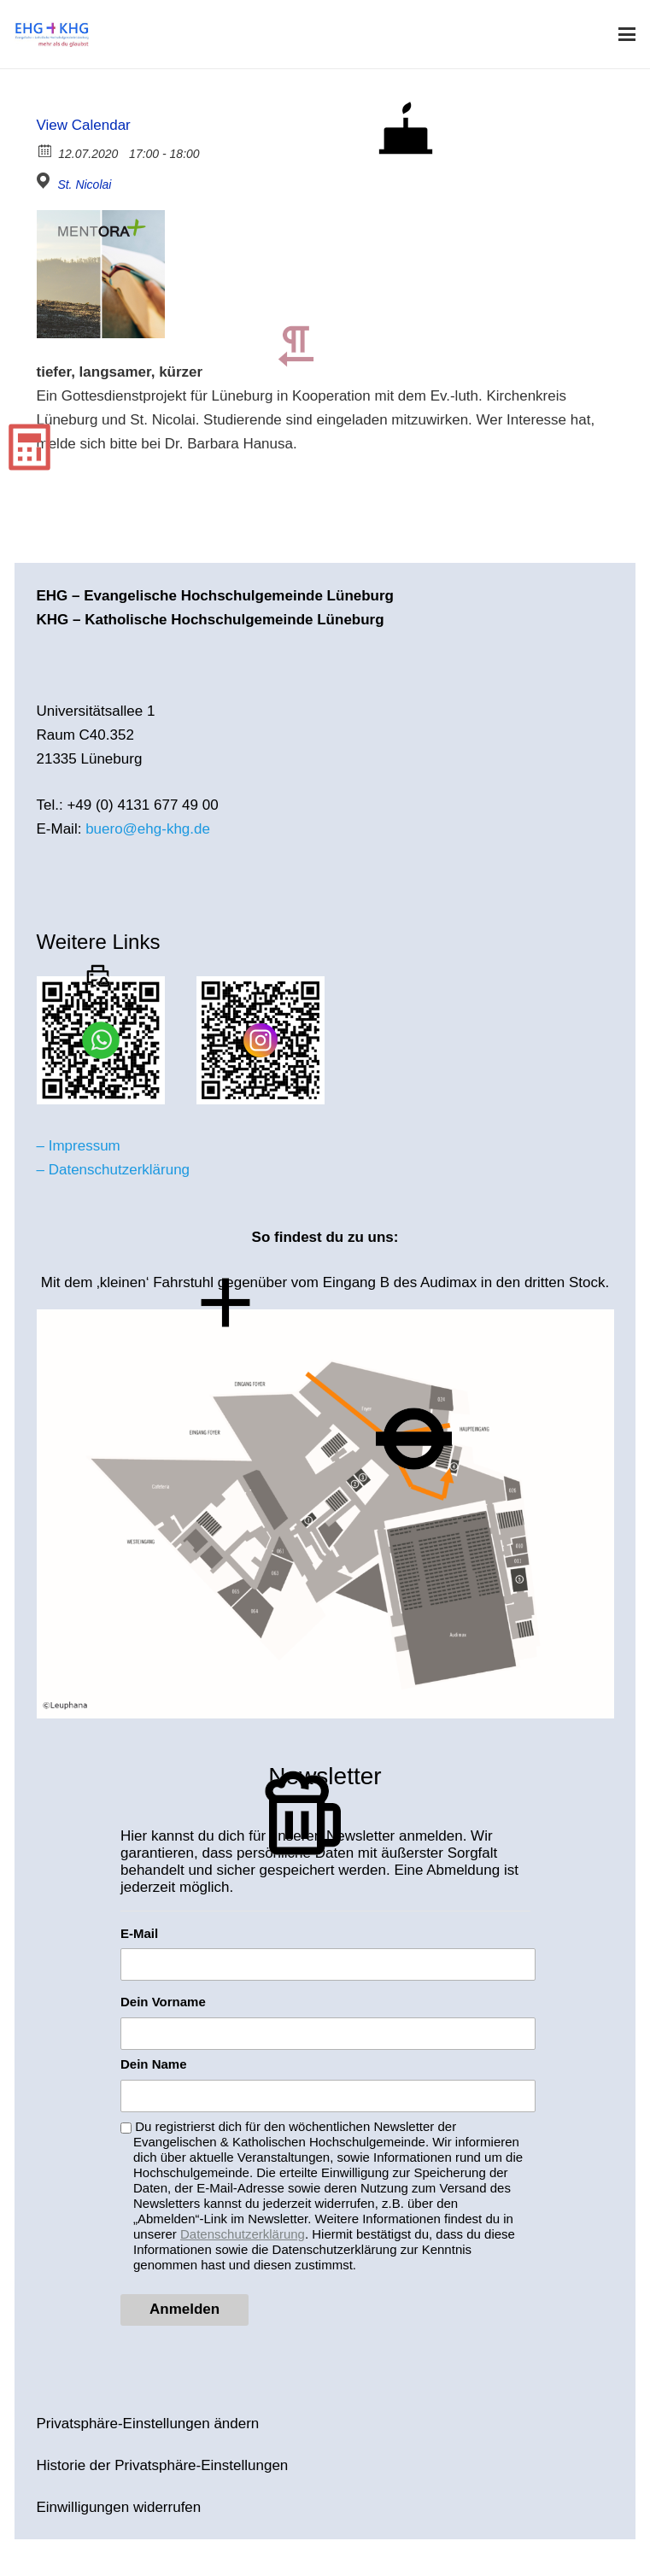  Describe the element at coordinates (97, 975) in the screenshot. I see `connect printer to cloud storage` at that location.